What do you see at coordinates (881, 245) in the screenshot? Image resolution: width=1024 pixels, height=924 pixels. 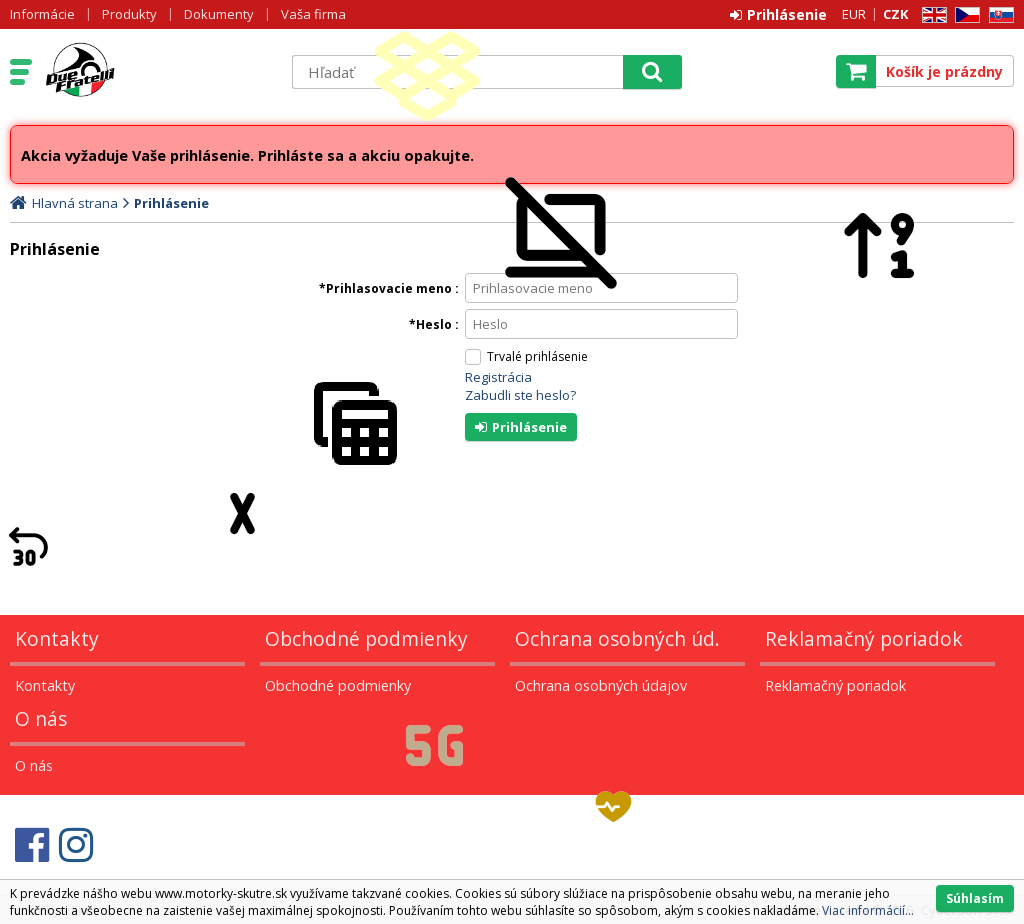 I see `sort numbers in descending order (9 to 1)` at bounding box center [881, 245].